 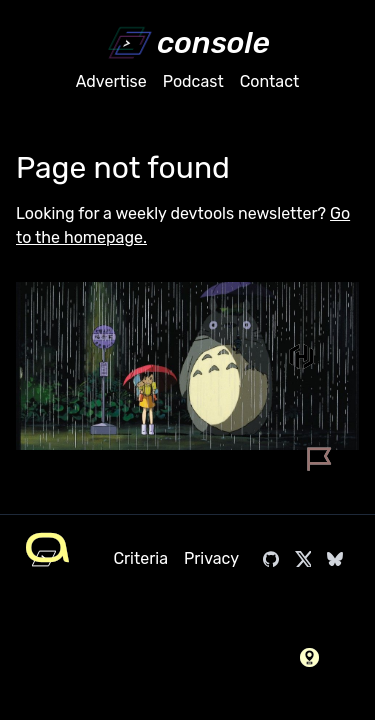 What do you see at coordinates (319, 458) in the screenshot?
I see `flag or bookmark an item` at bounding box center [319, 458].